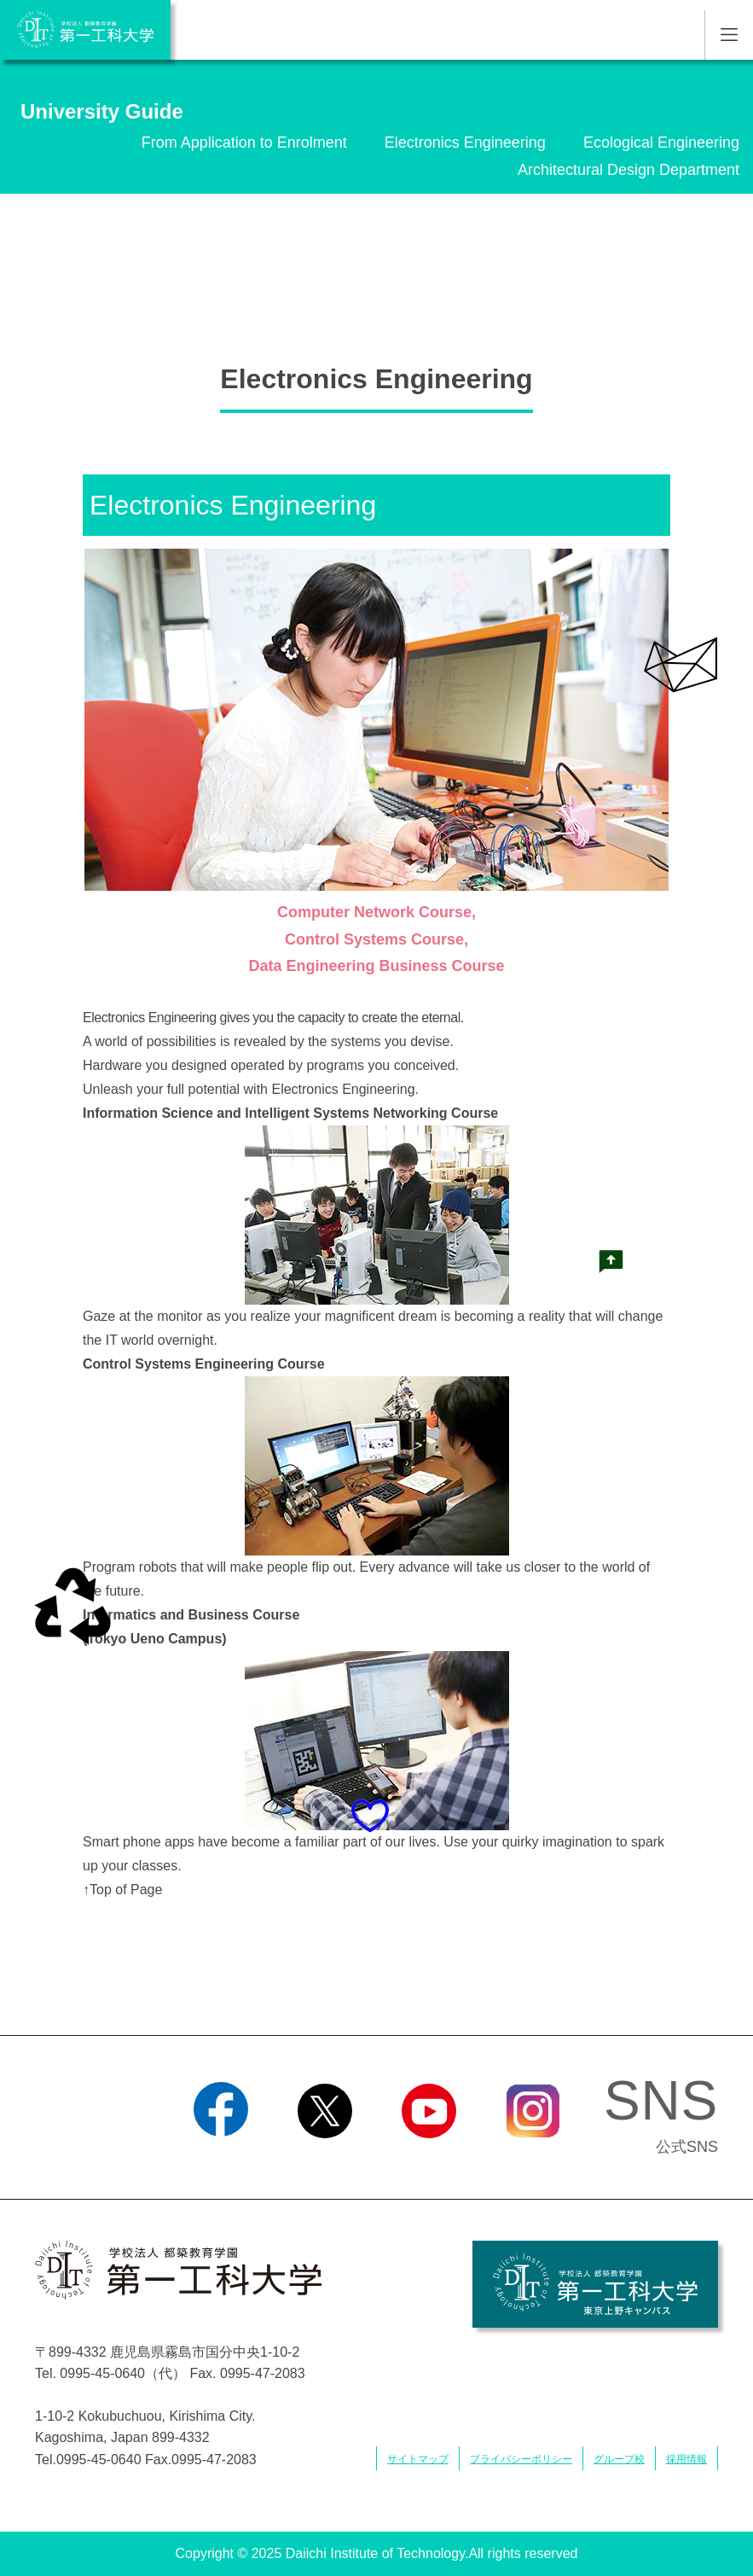 This screenshot has height=2576, width=753. I want to click on checkio coding platform logo, so click(681, 665).